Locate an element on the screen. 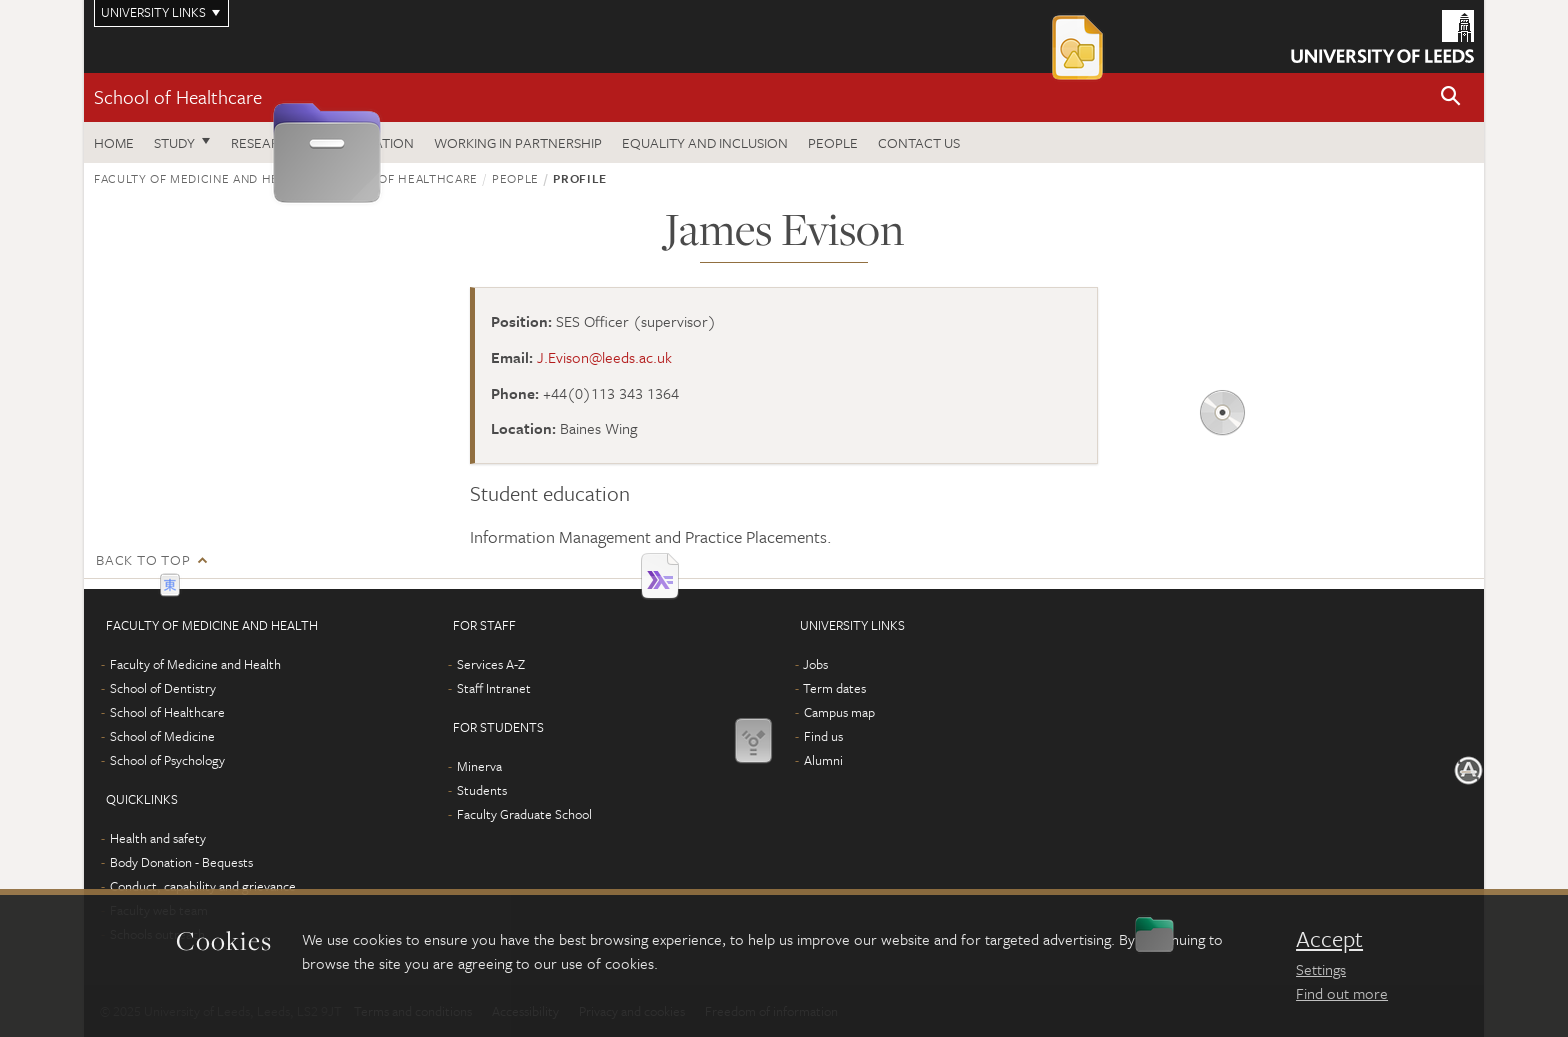 The image size is (1568, 1037). a haskell source code file is located at coordinates (660, 576).